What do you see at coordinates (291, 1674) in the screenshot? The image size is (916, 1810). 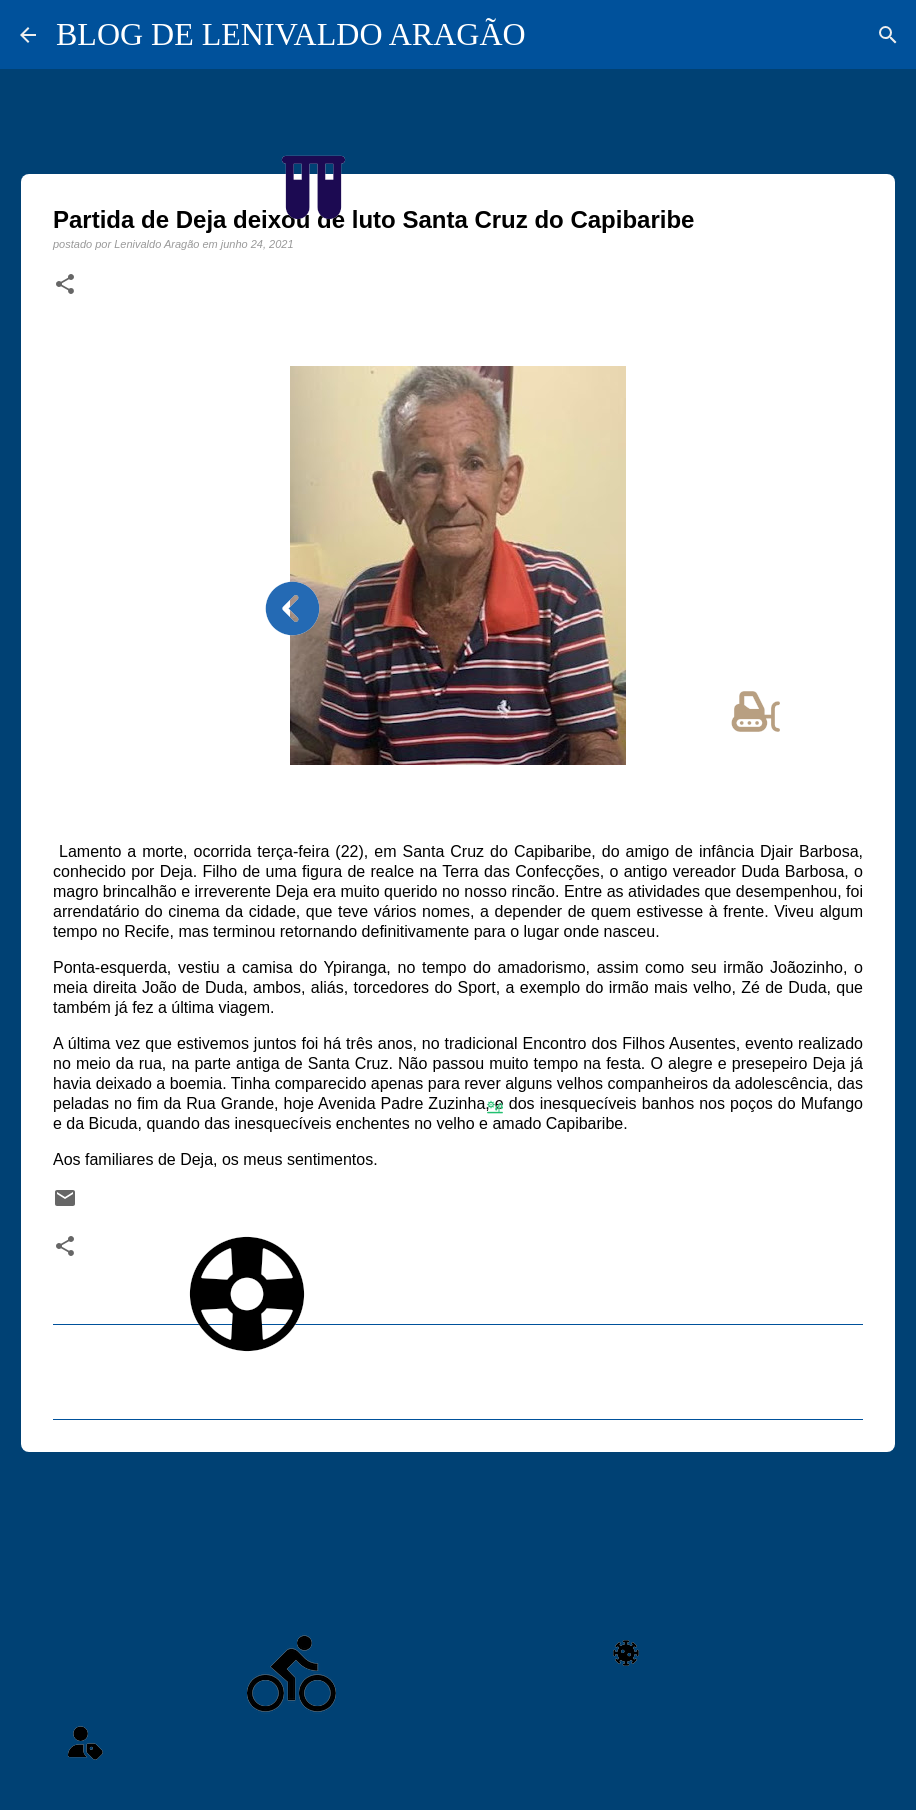 I see `get cycling directions` at bounding box center [291, 1674].